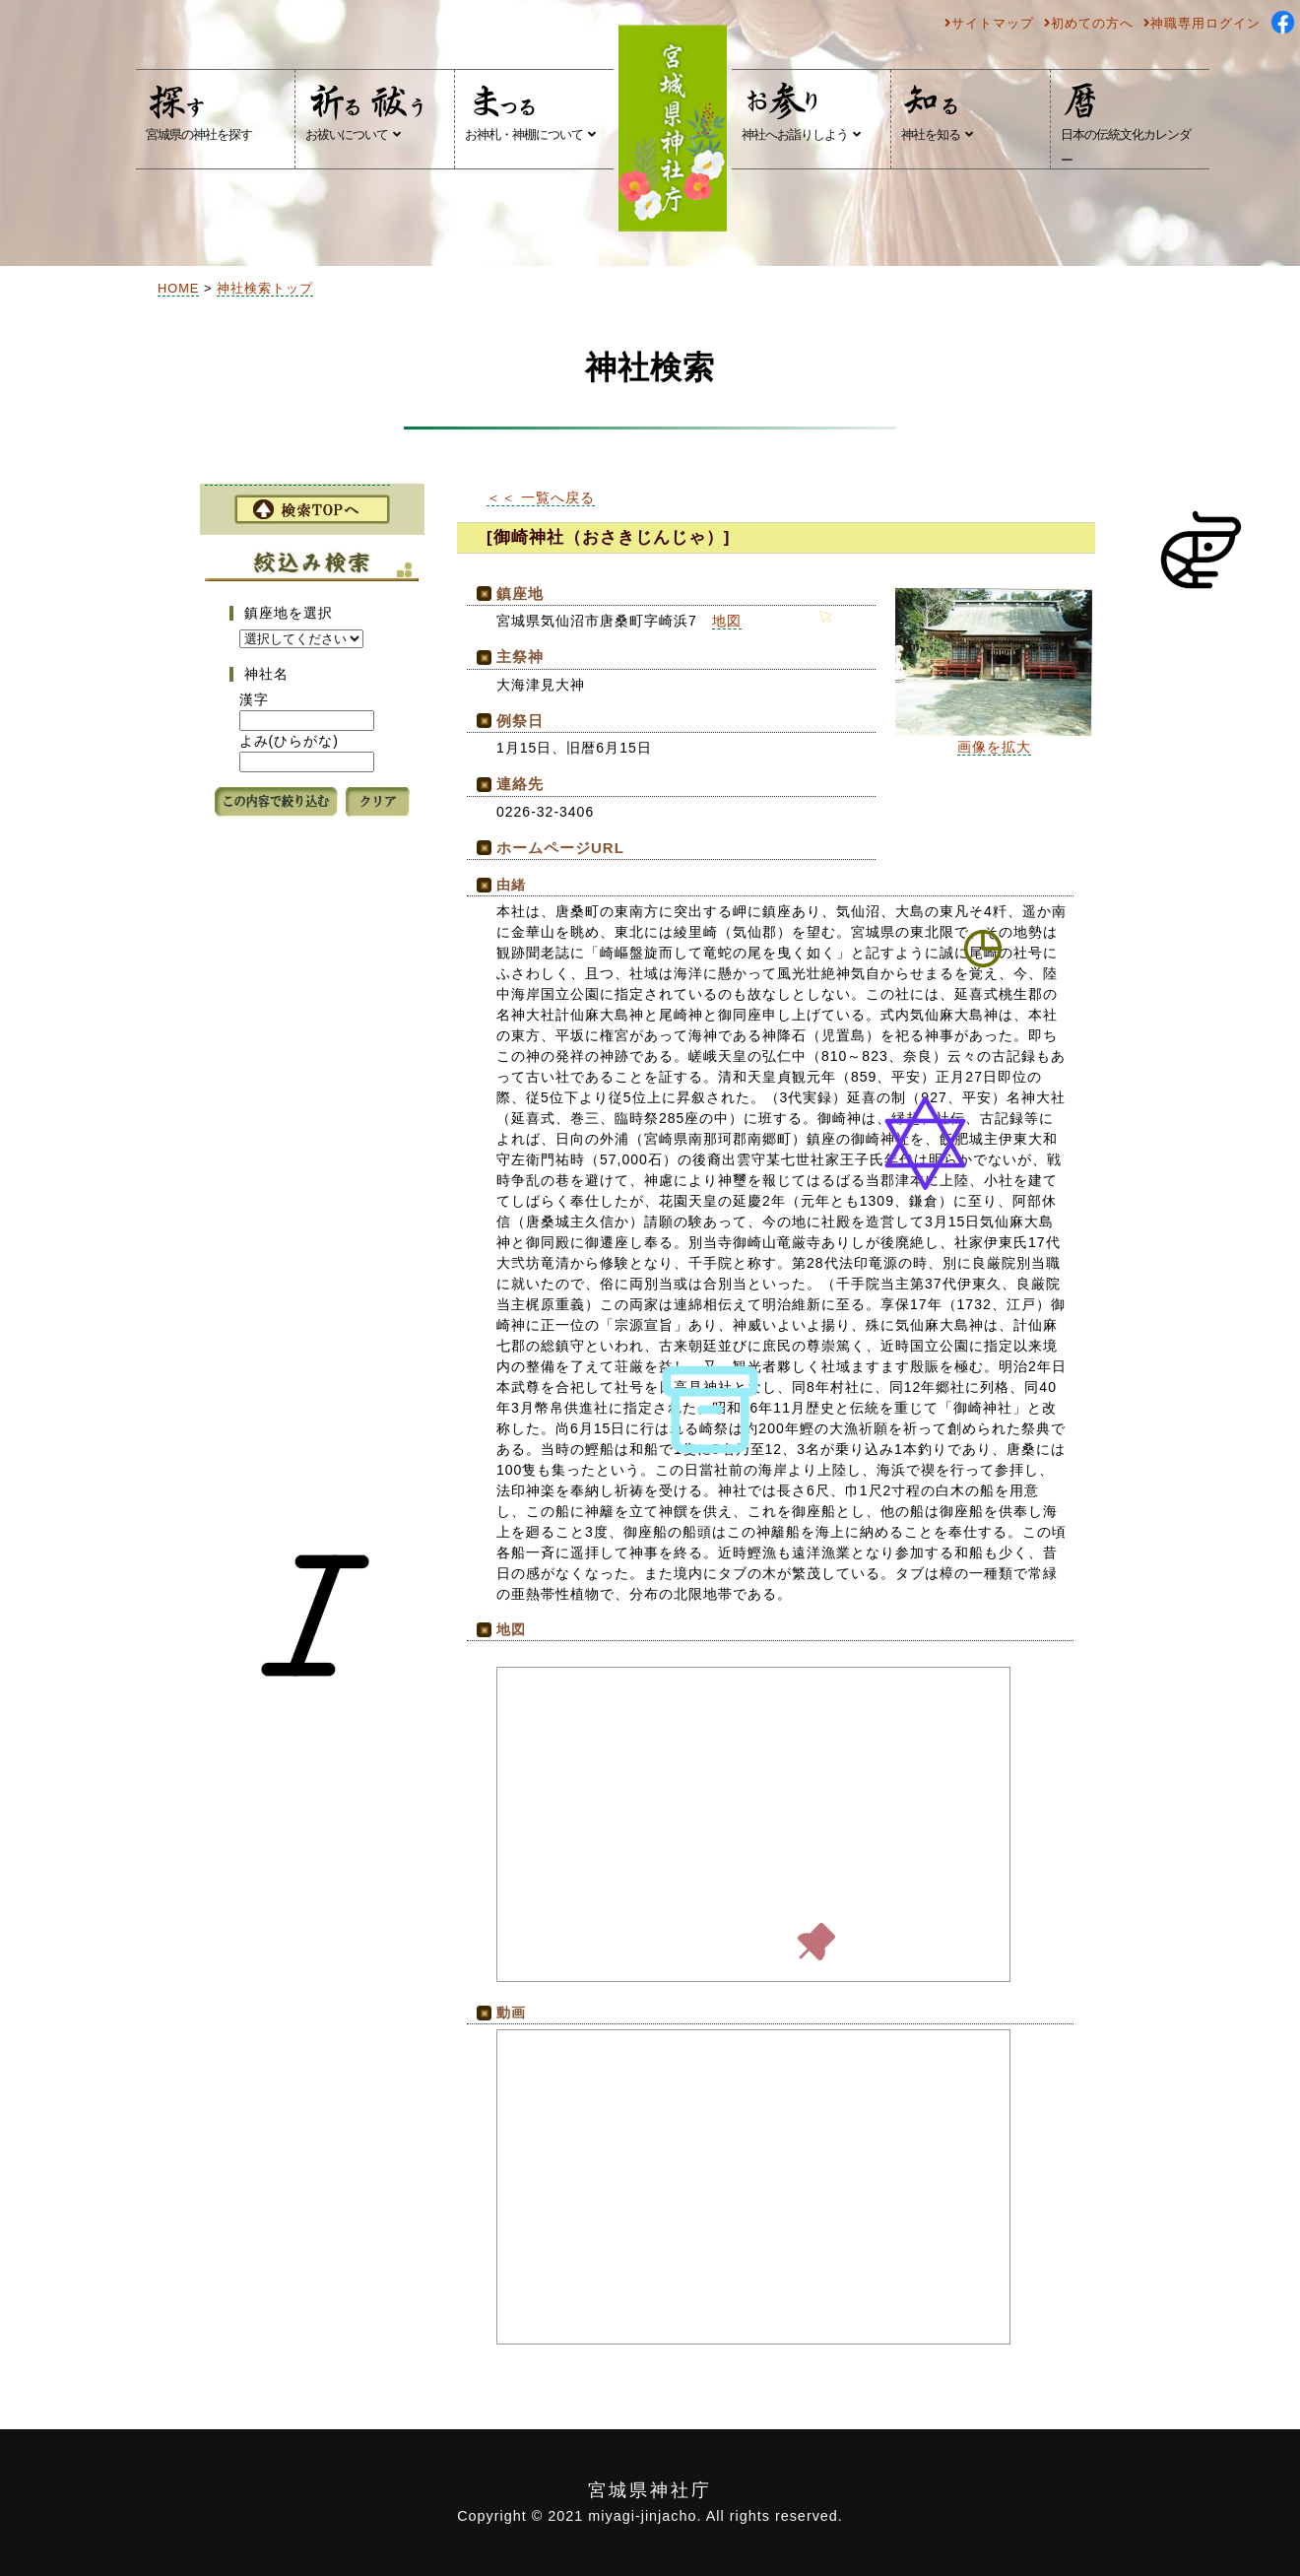  Describe the element at coordinates (315, 1616) in the screenshot. I see `apply italic formatting to selected text` at that location.